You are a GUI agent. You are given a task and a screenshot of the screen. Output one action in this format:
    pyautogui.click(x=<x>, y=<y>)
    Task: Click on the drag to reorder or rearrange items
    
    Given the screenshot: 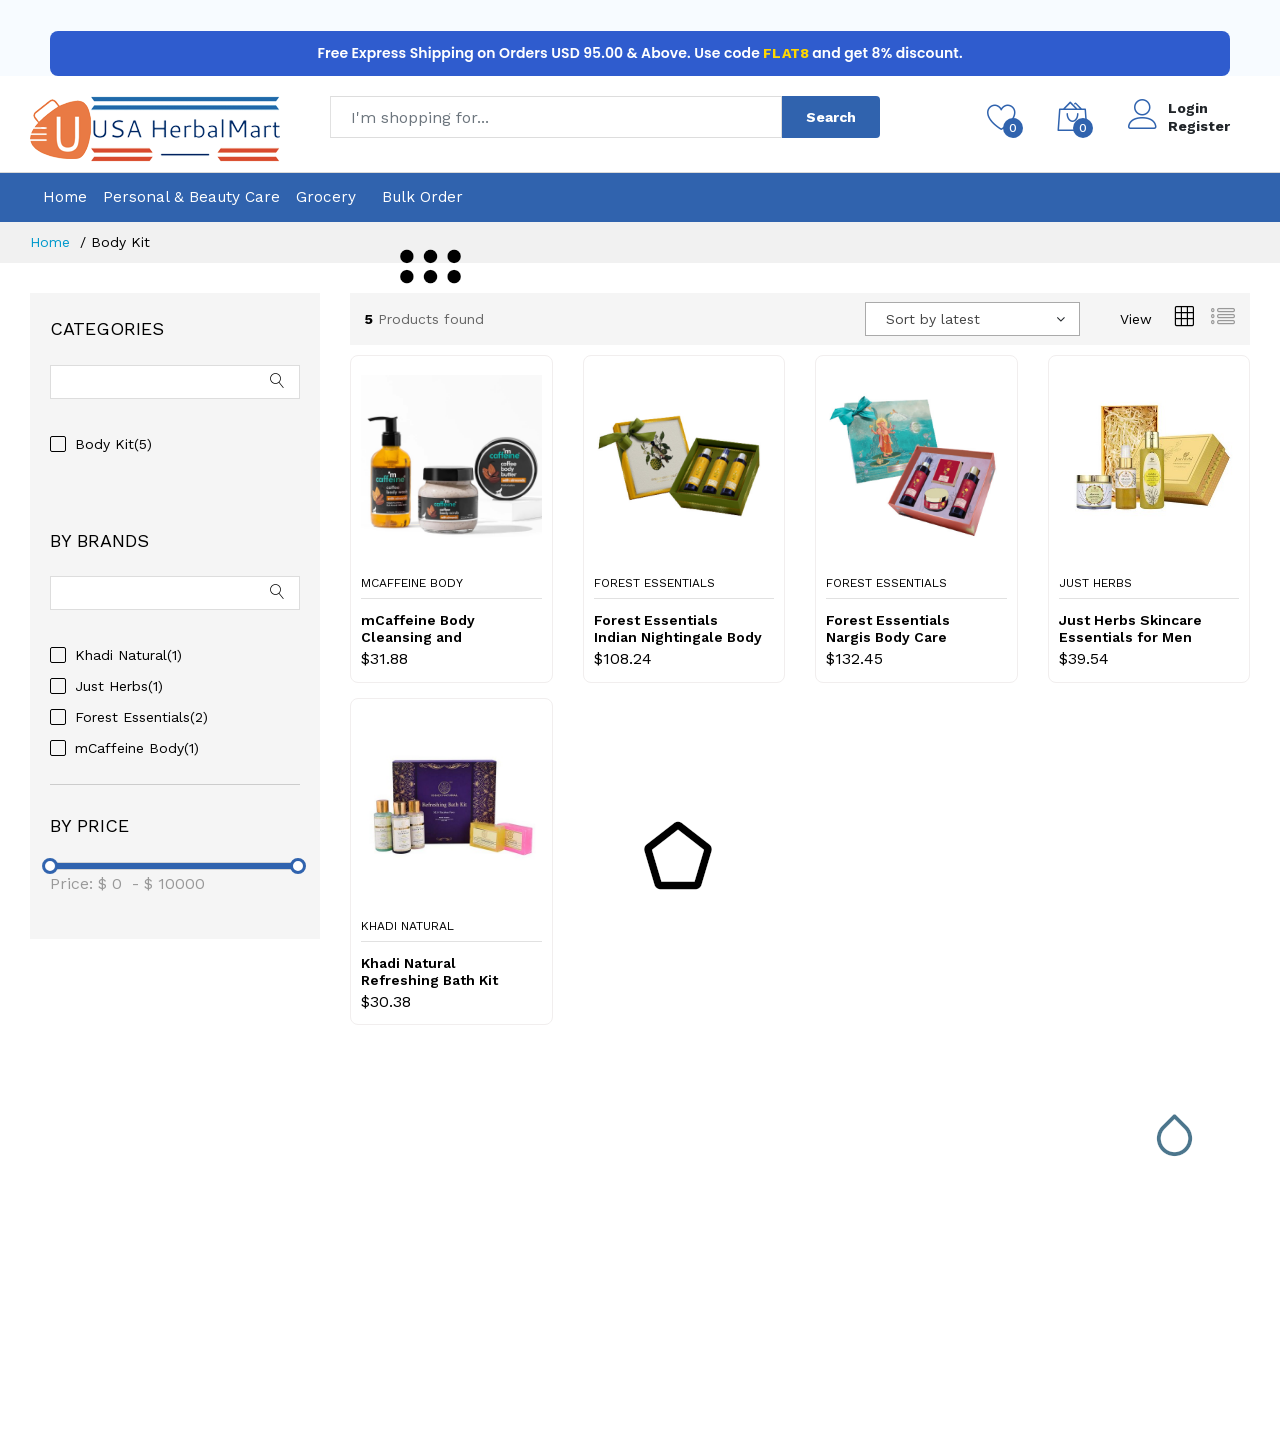 What is the action you would take?
    pyautogui.click(x=430, y=266)
    